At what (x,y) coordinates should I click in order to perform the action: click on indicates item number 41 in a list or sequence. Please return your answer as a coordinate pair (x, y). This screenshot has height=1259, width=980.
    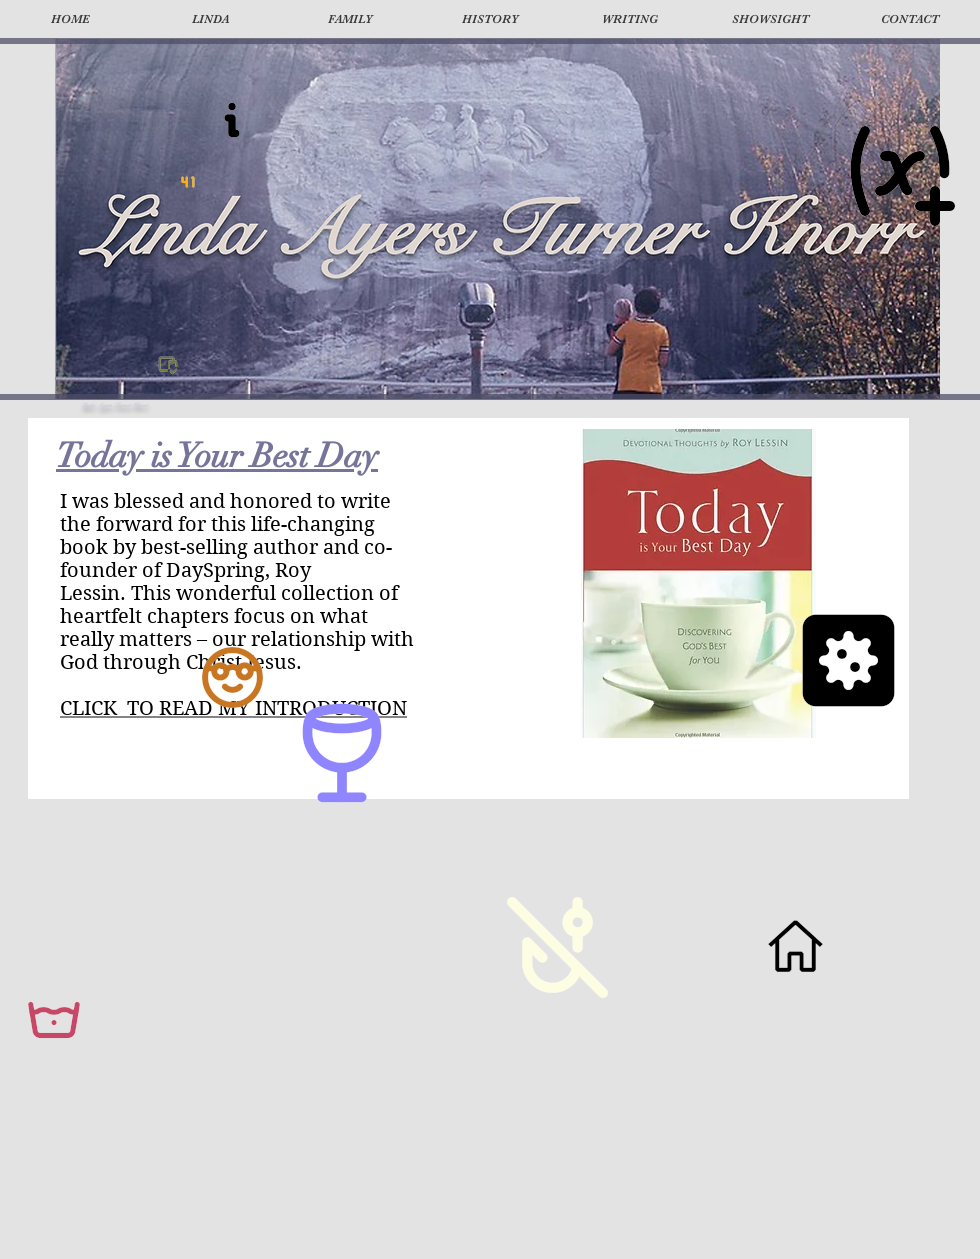
    Looking at the image, I should click on (189, 182).